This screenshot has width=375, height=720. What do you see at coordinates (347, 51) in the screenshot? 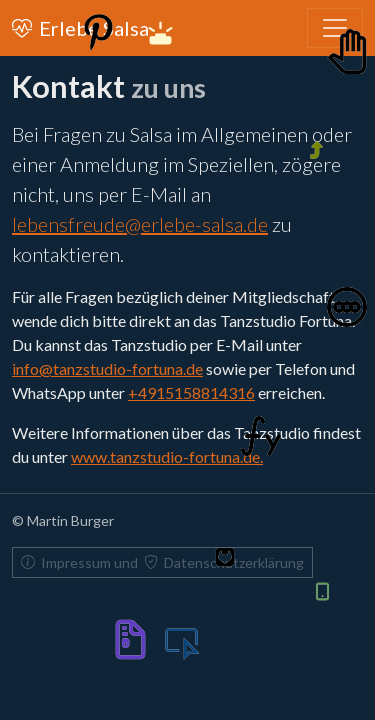
I see `stop or pause an action` at bounding box center [347, 51].